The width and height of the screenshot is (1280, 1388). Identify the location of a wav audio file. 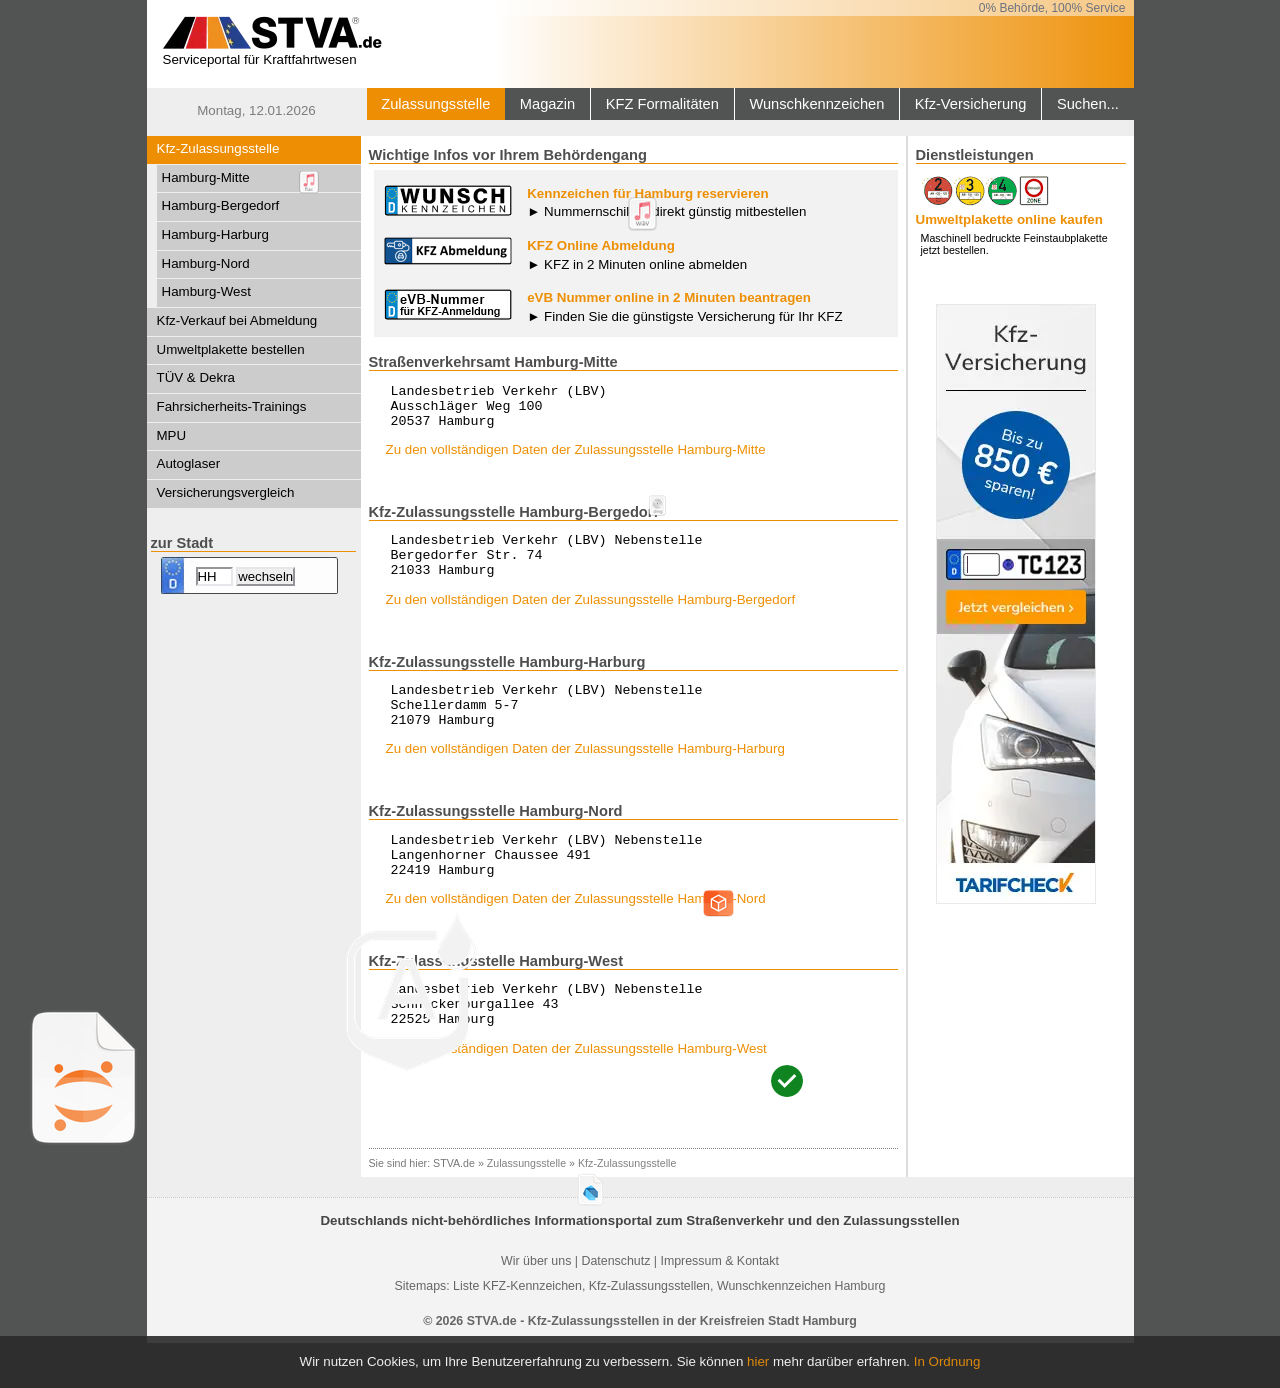
(642, 213).